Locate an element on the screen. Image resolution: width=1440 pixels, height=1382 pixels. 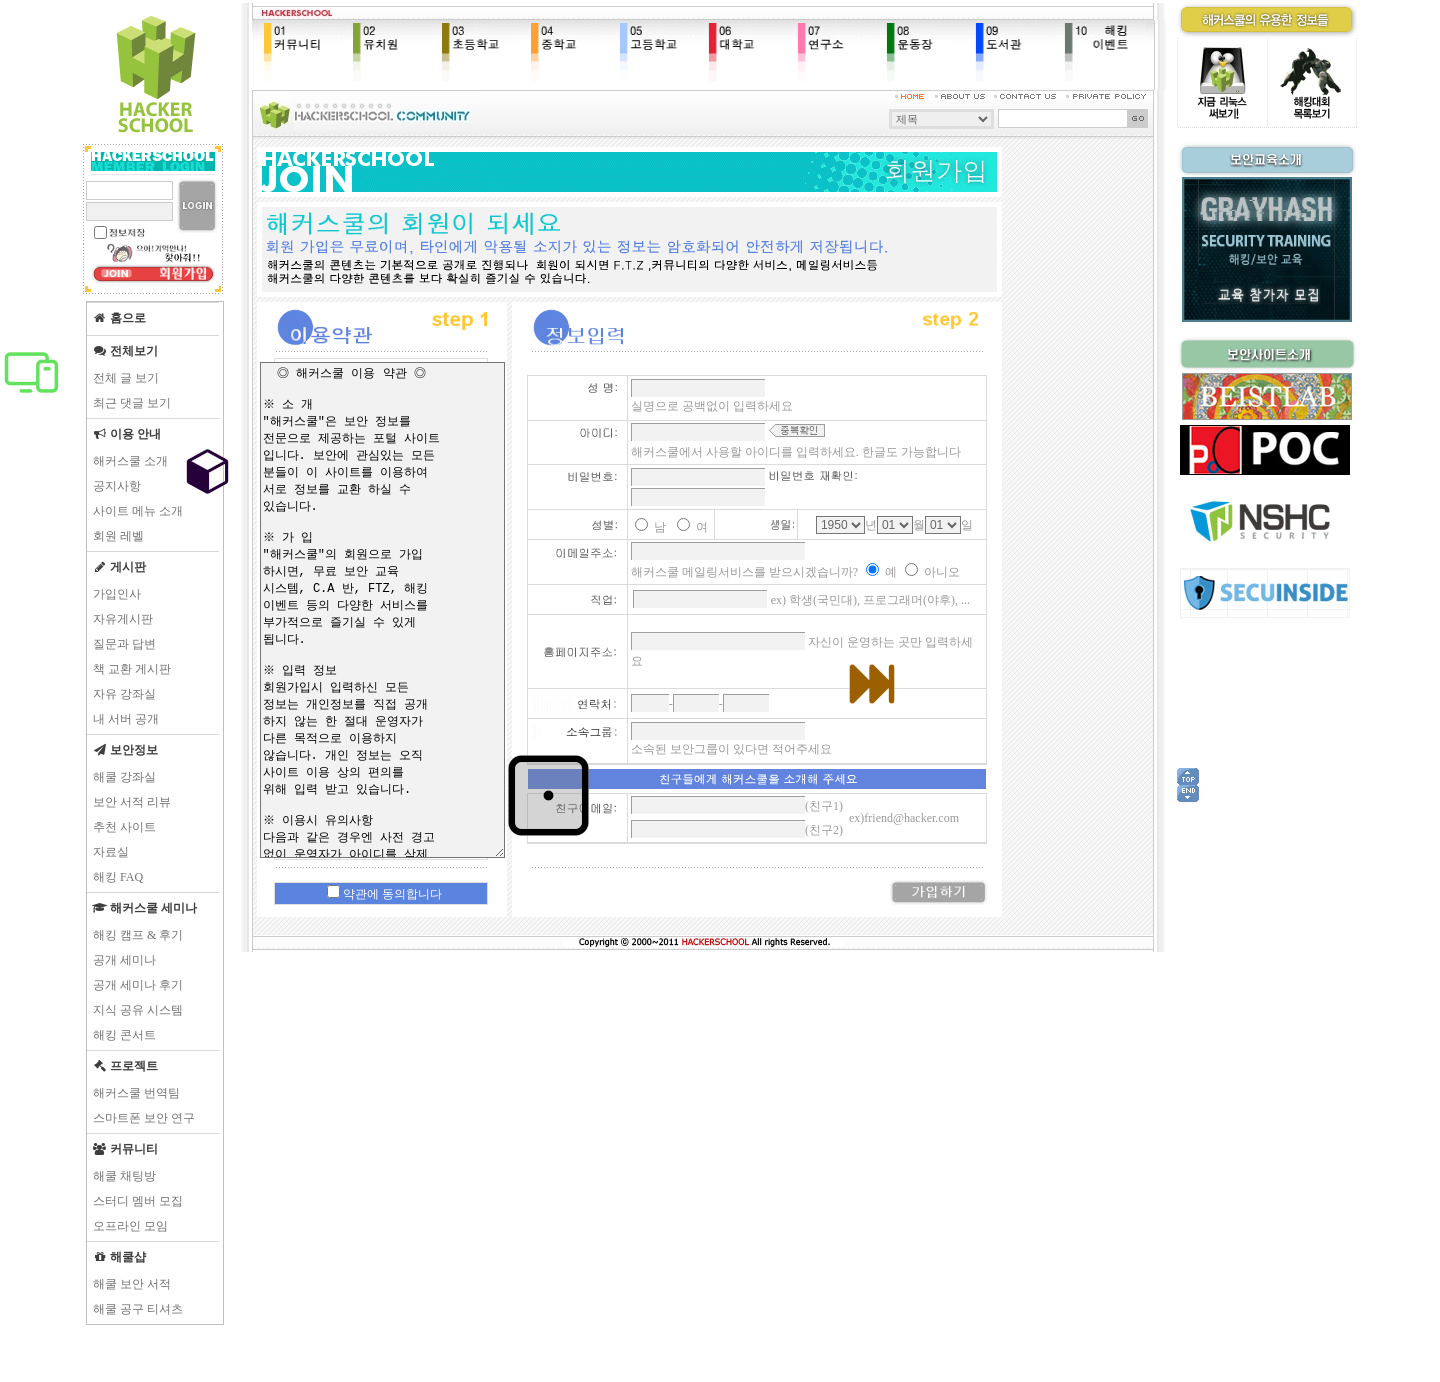
manage connected devices is located at coordinates (30, 372).